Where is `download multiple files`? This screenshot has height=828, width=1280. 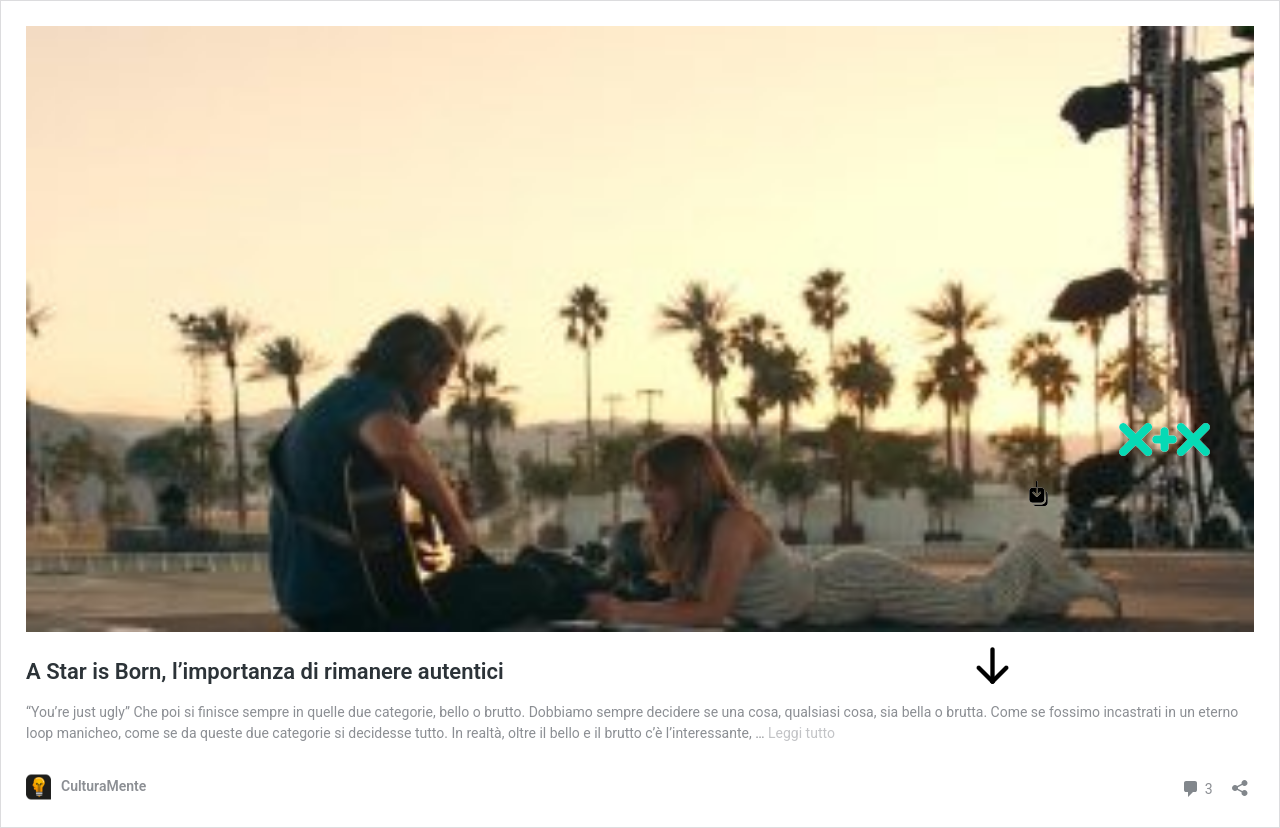
download multiple files is located at coordinates (1038, 493).